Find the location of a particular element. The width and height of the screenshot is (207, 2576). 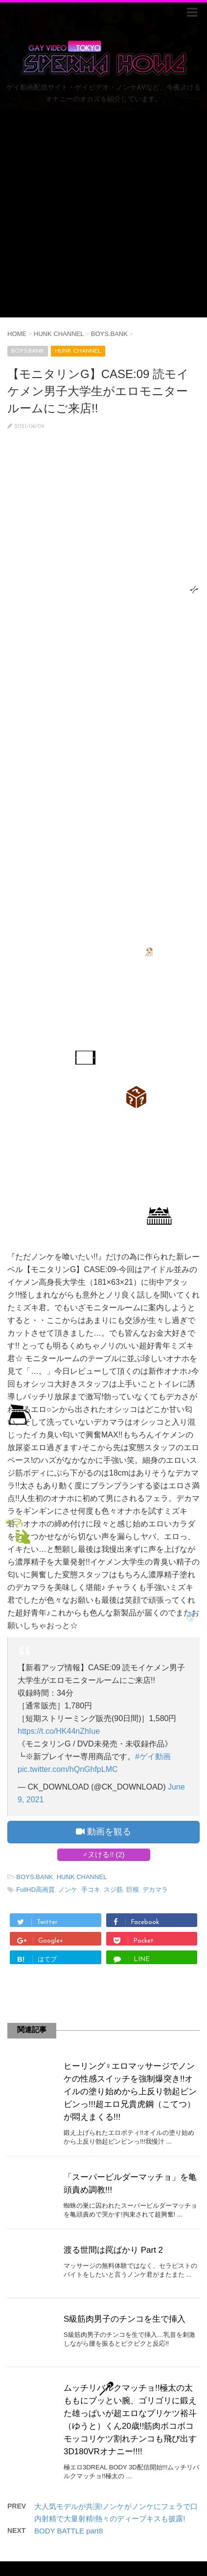

indicates coffee is available or brewing is located at coordinates (20, 1414).